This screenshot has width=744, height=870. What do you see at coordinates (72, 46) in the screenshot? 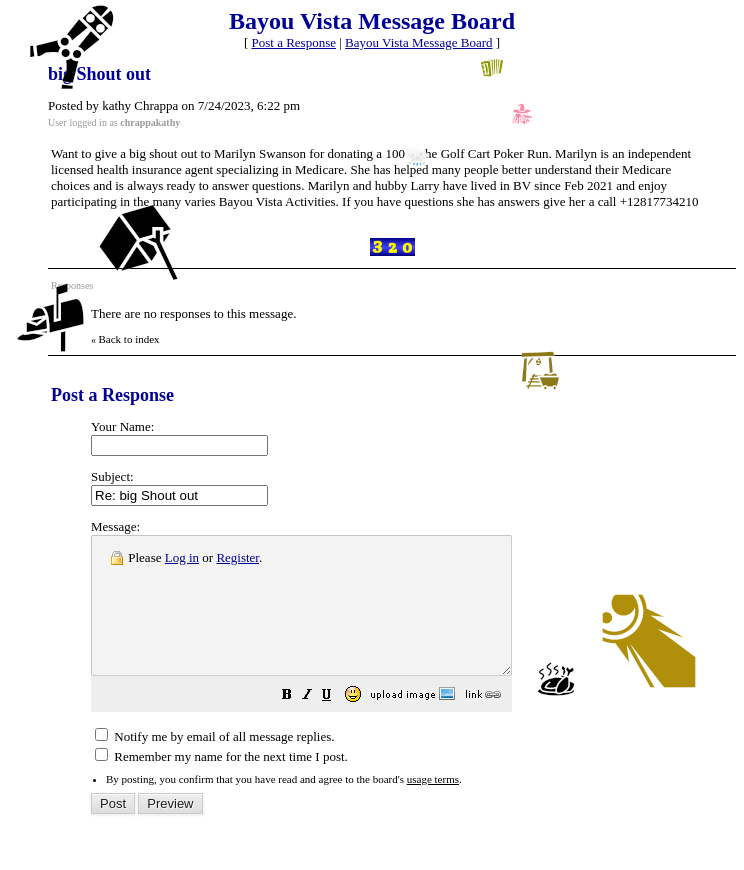
I see `bolt cutter tool item in game inventory` at bounding box center [72, 46].